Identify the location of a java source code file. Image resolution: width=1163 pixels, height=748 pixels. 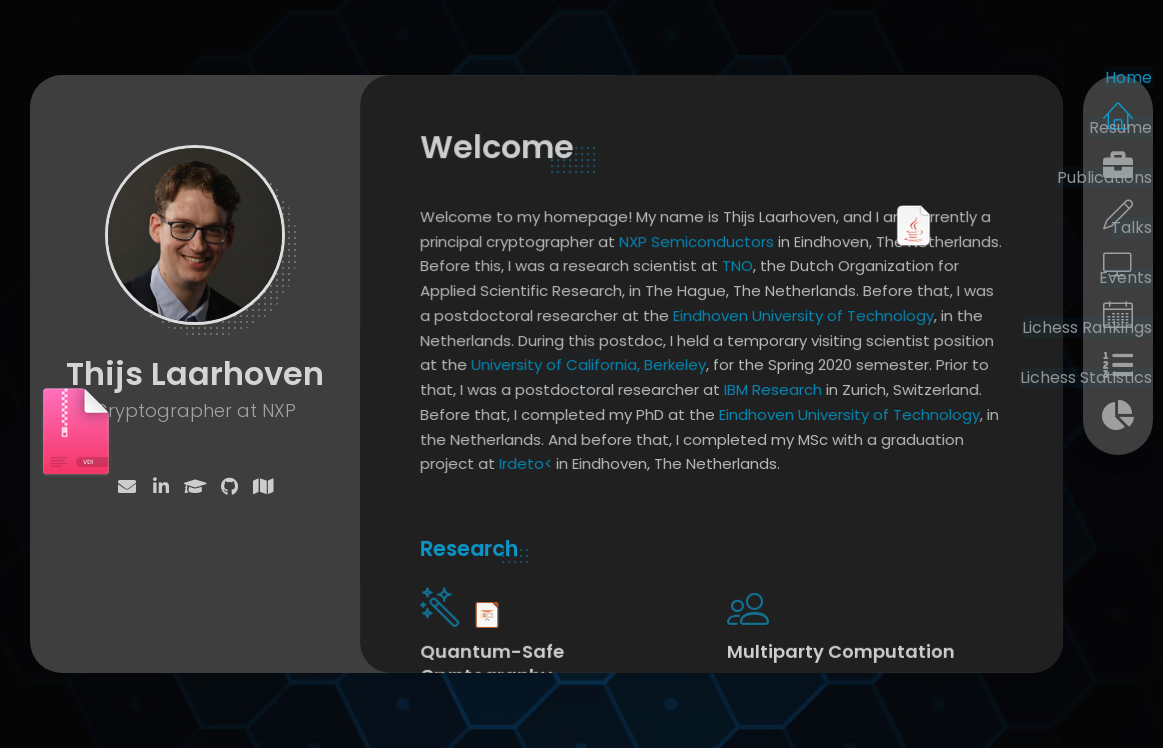
(913, 225).